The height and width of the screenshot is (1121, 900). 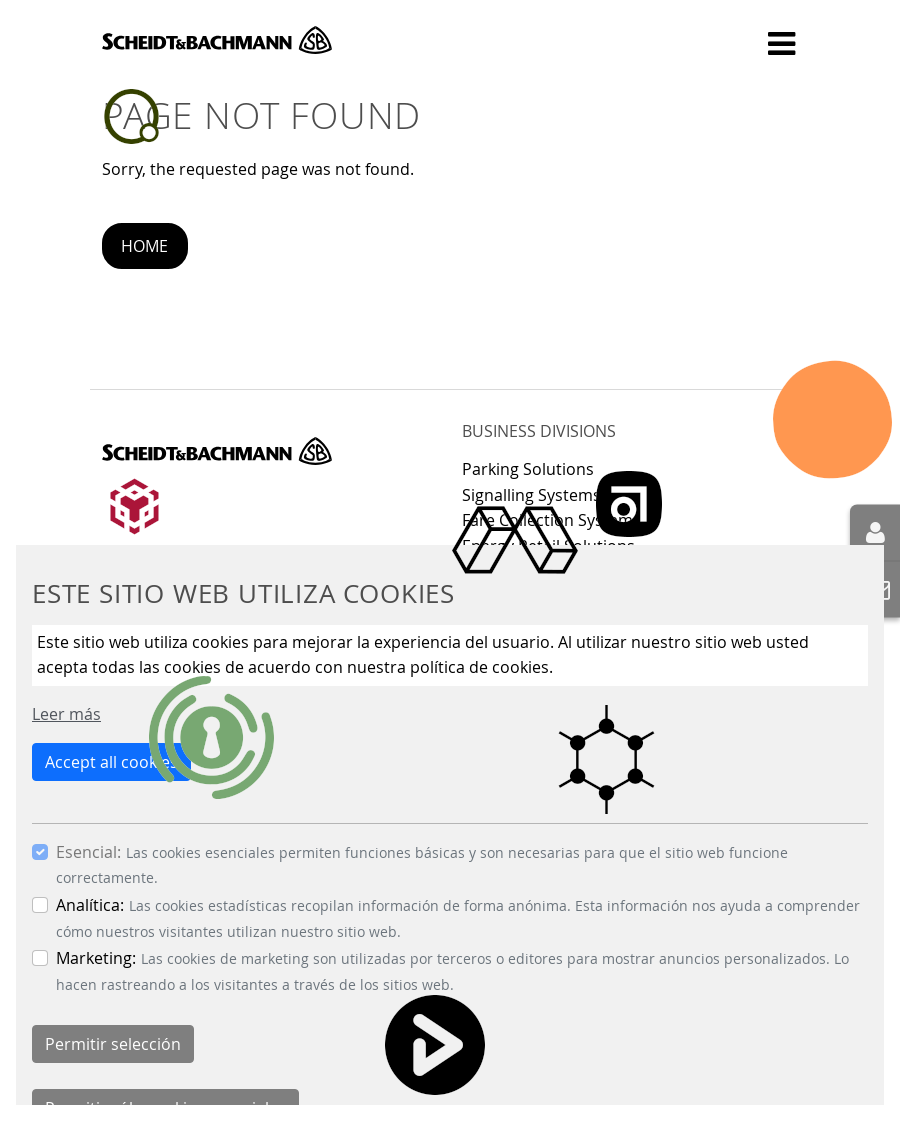 What do you see at coordinates (832, 419) in the screenshot?
I see `open the Headspace meditation app` at bounding box center [832, 419].